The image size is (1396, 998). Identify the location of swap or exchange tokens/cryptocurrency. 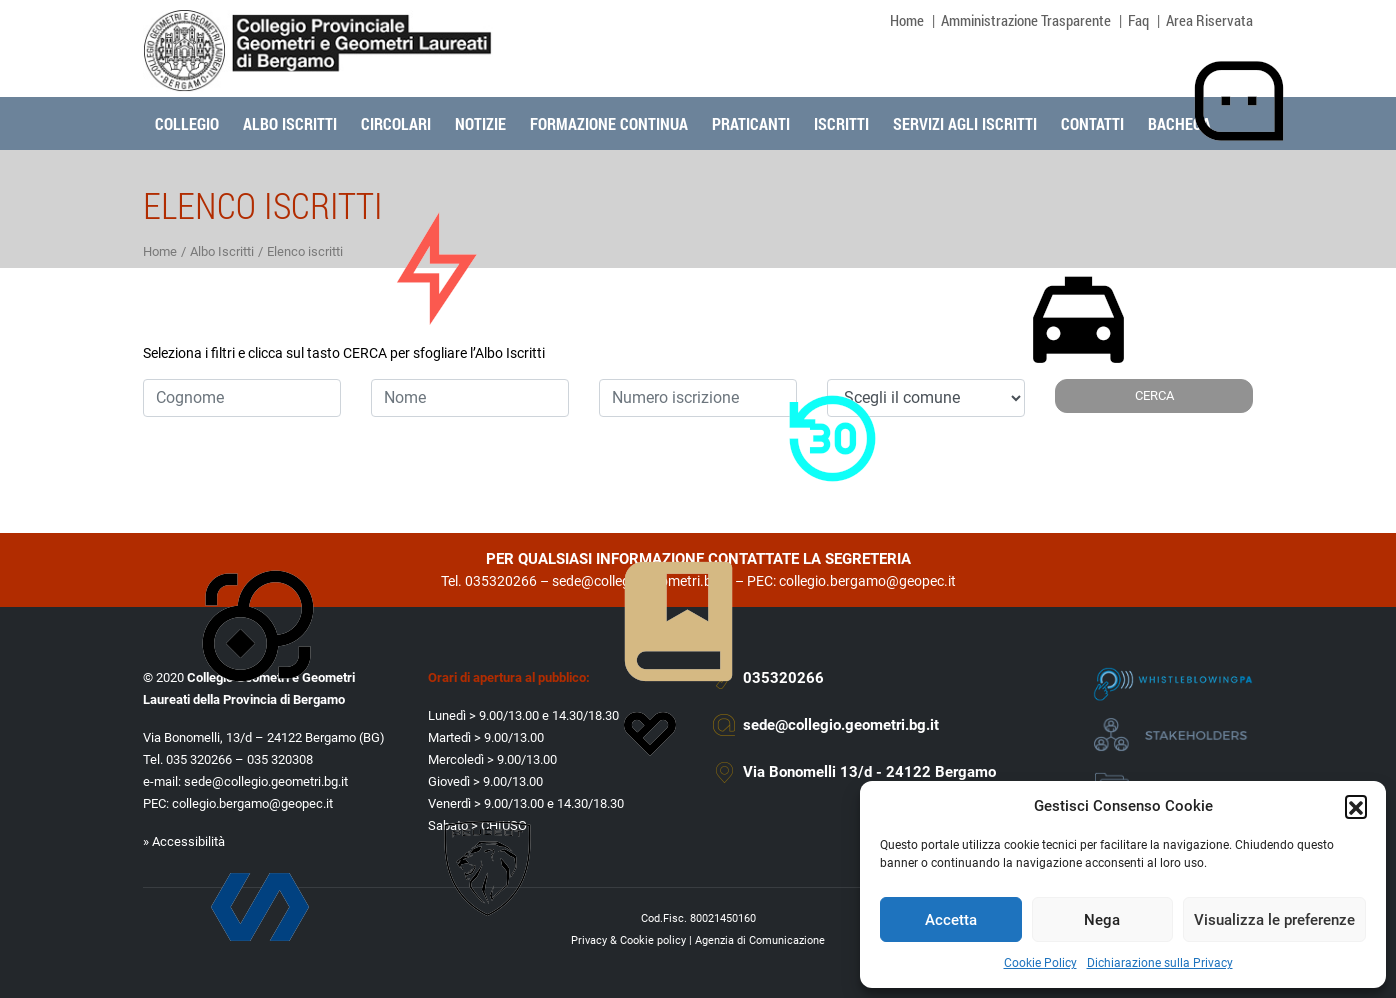
(258, 626).